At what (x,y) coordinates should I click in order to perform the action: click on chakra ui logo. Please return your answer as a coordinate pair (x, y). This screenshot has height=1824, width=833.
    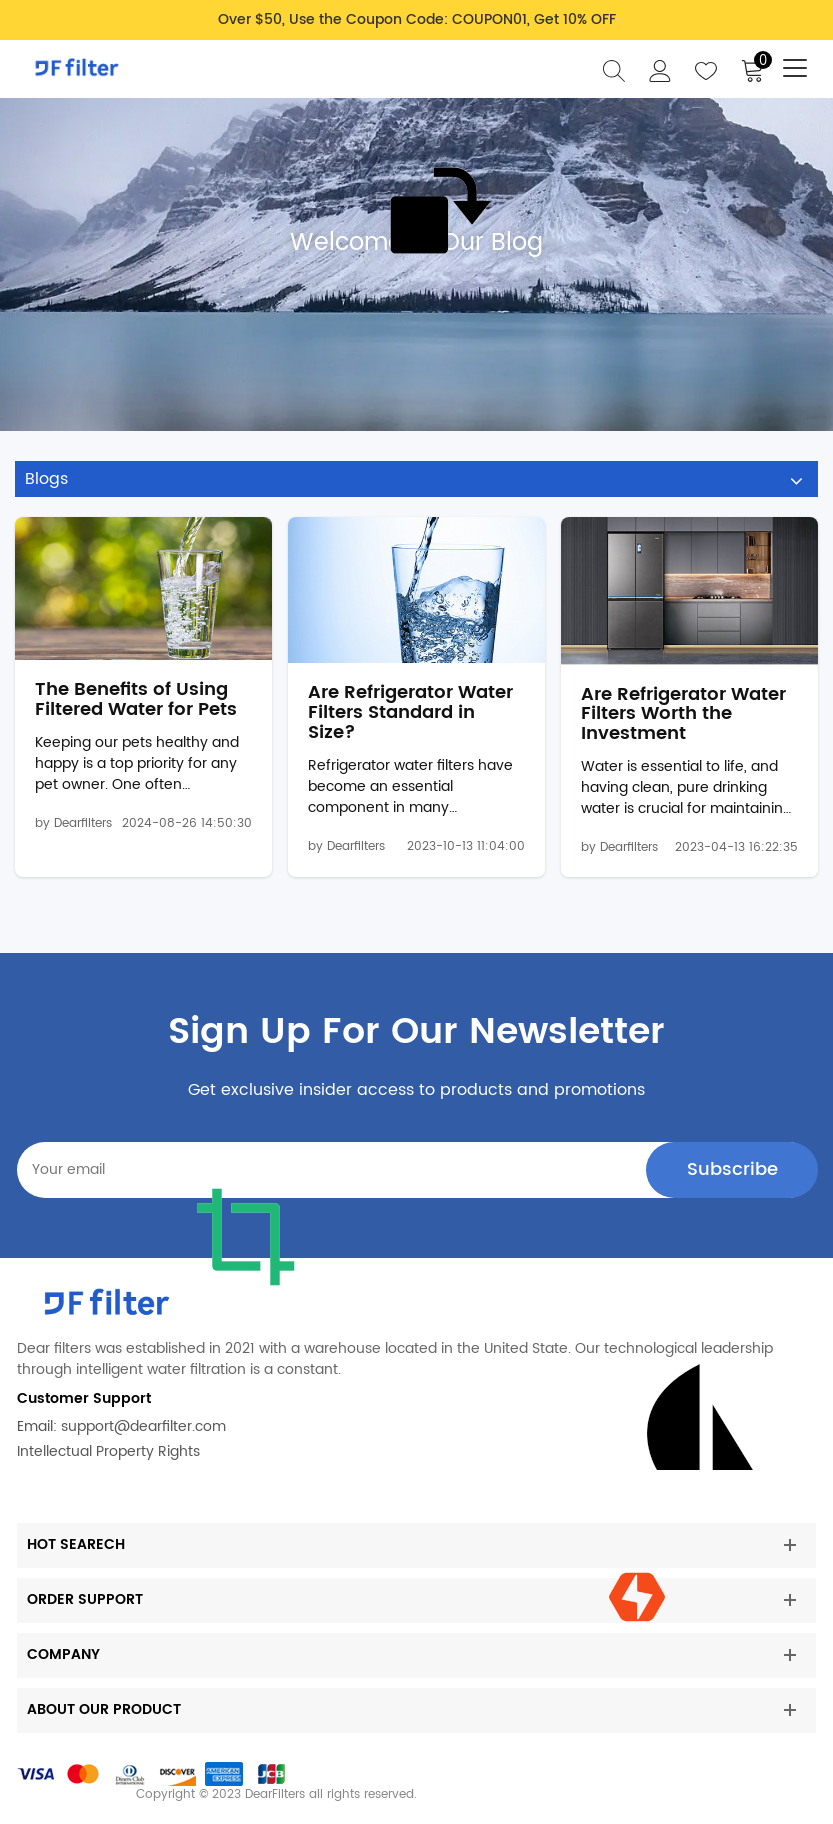
    Looking at the image, I should click on (637, 1597).